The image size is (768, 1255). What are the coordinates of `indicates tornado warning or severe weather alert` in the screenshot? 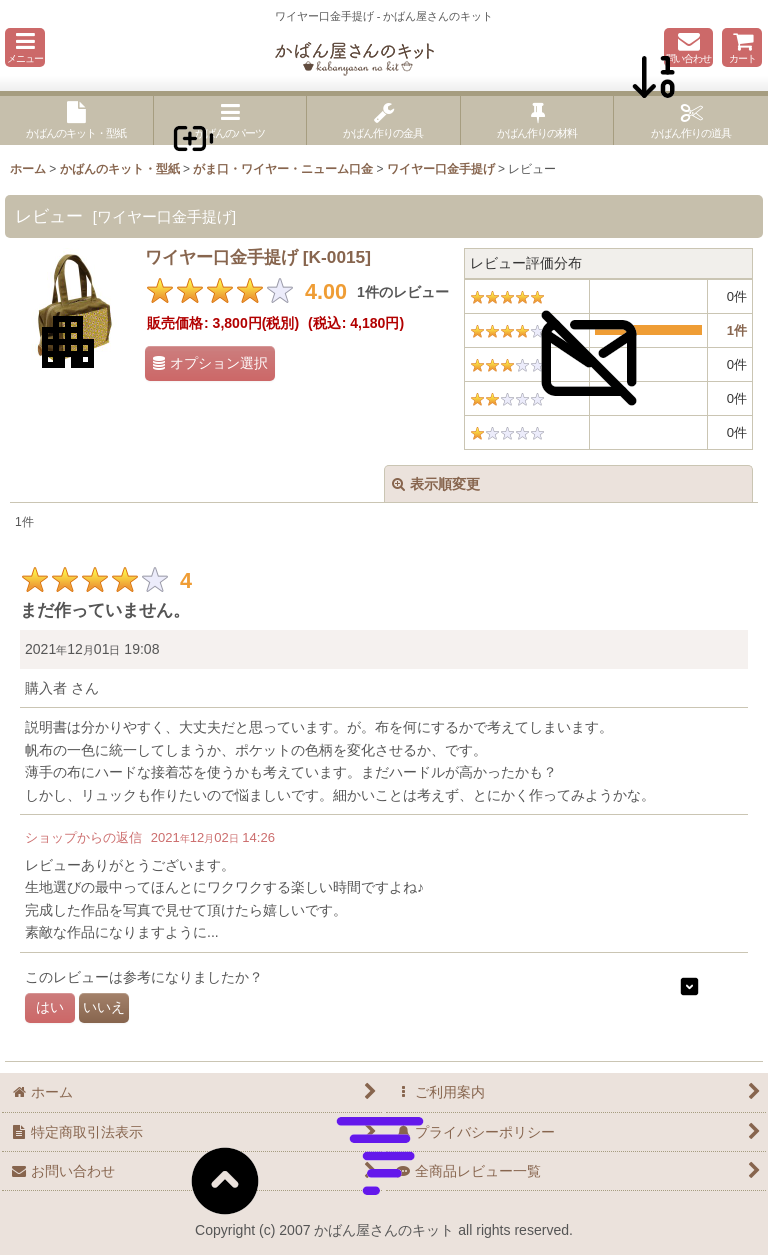 It's located at (380, 1156).